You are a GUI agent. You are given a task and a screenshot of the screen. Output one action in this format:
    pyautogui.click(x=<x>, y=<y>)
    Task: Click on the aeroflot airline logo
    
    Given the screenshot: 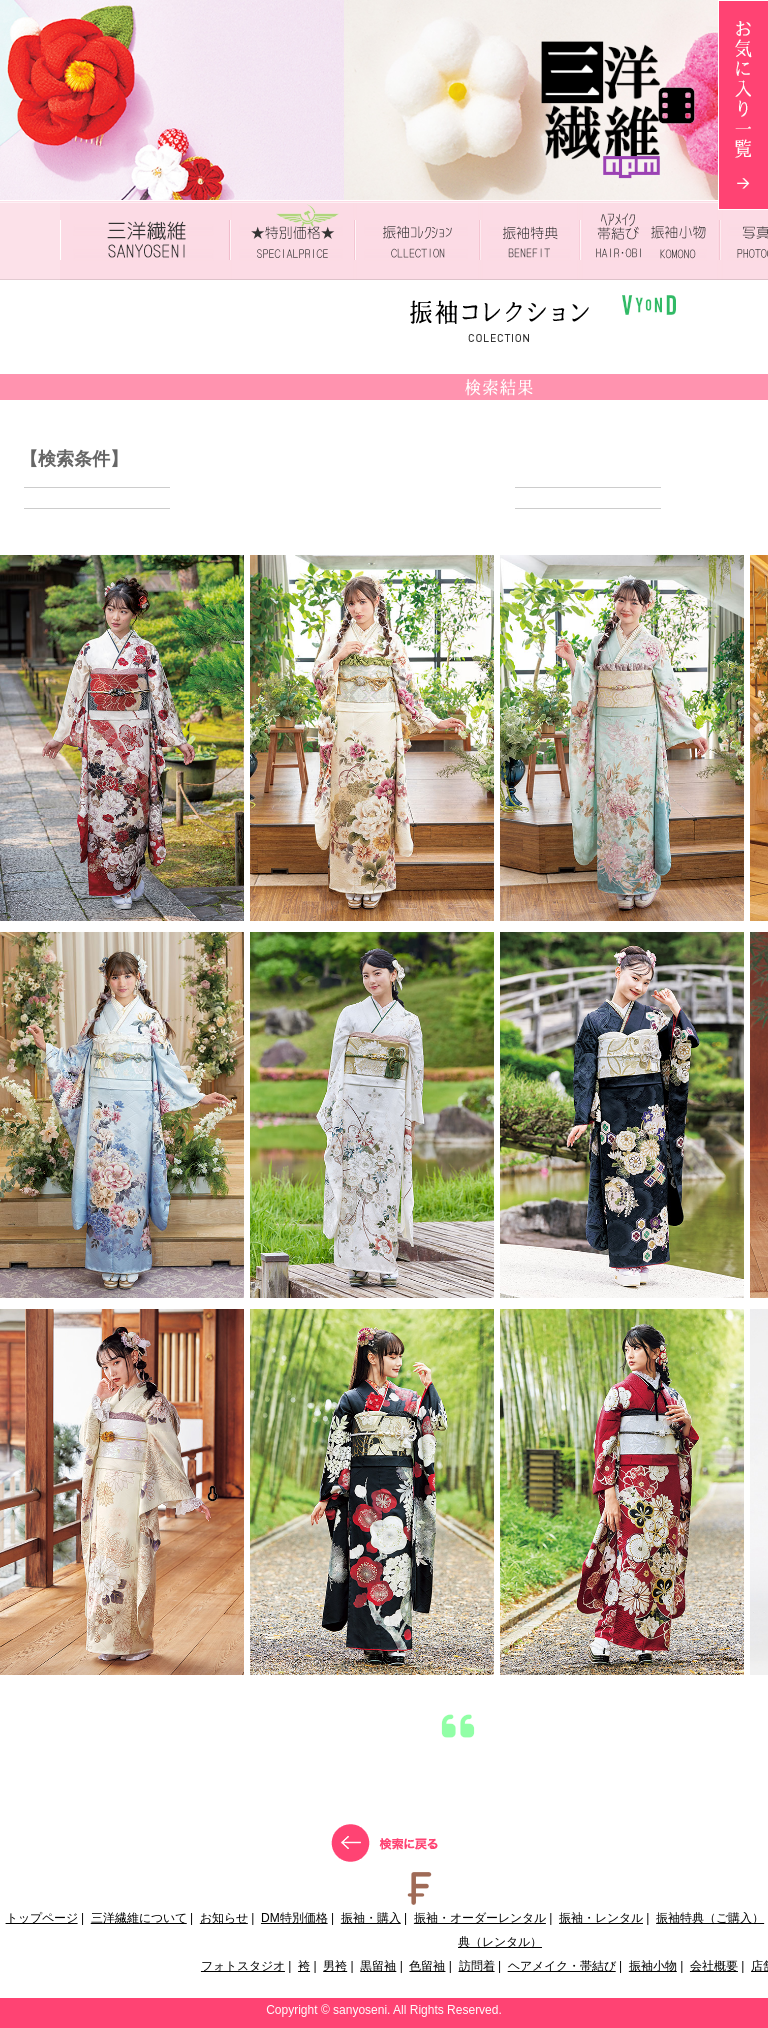 What is the action you would take?
    pyautogui.click(x=307, y=215)
    